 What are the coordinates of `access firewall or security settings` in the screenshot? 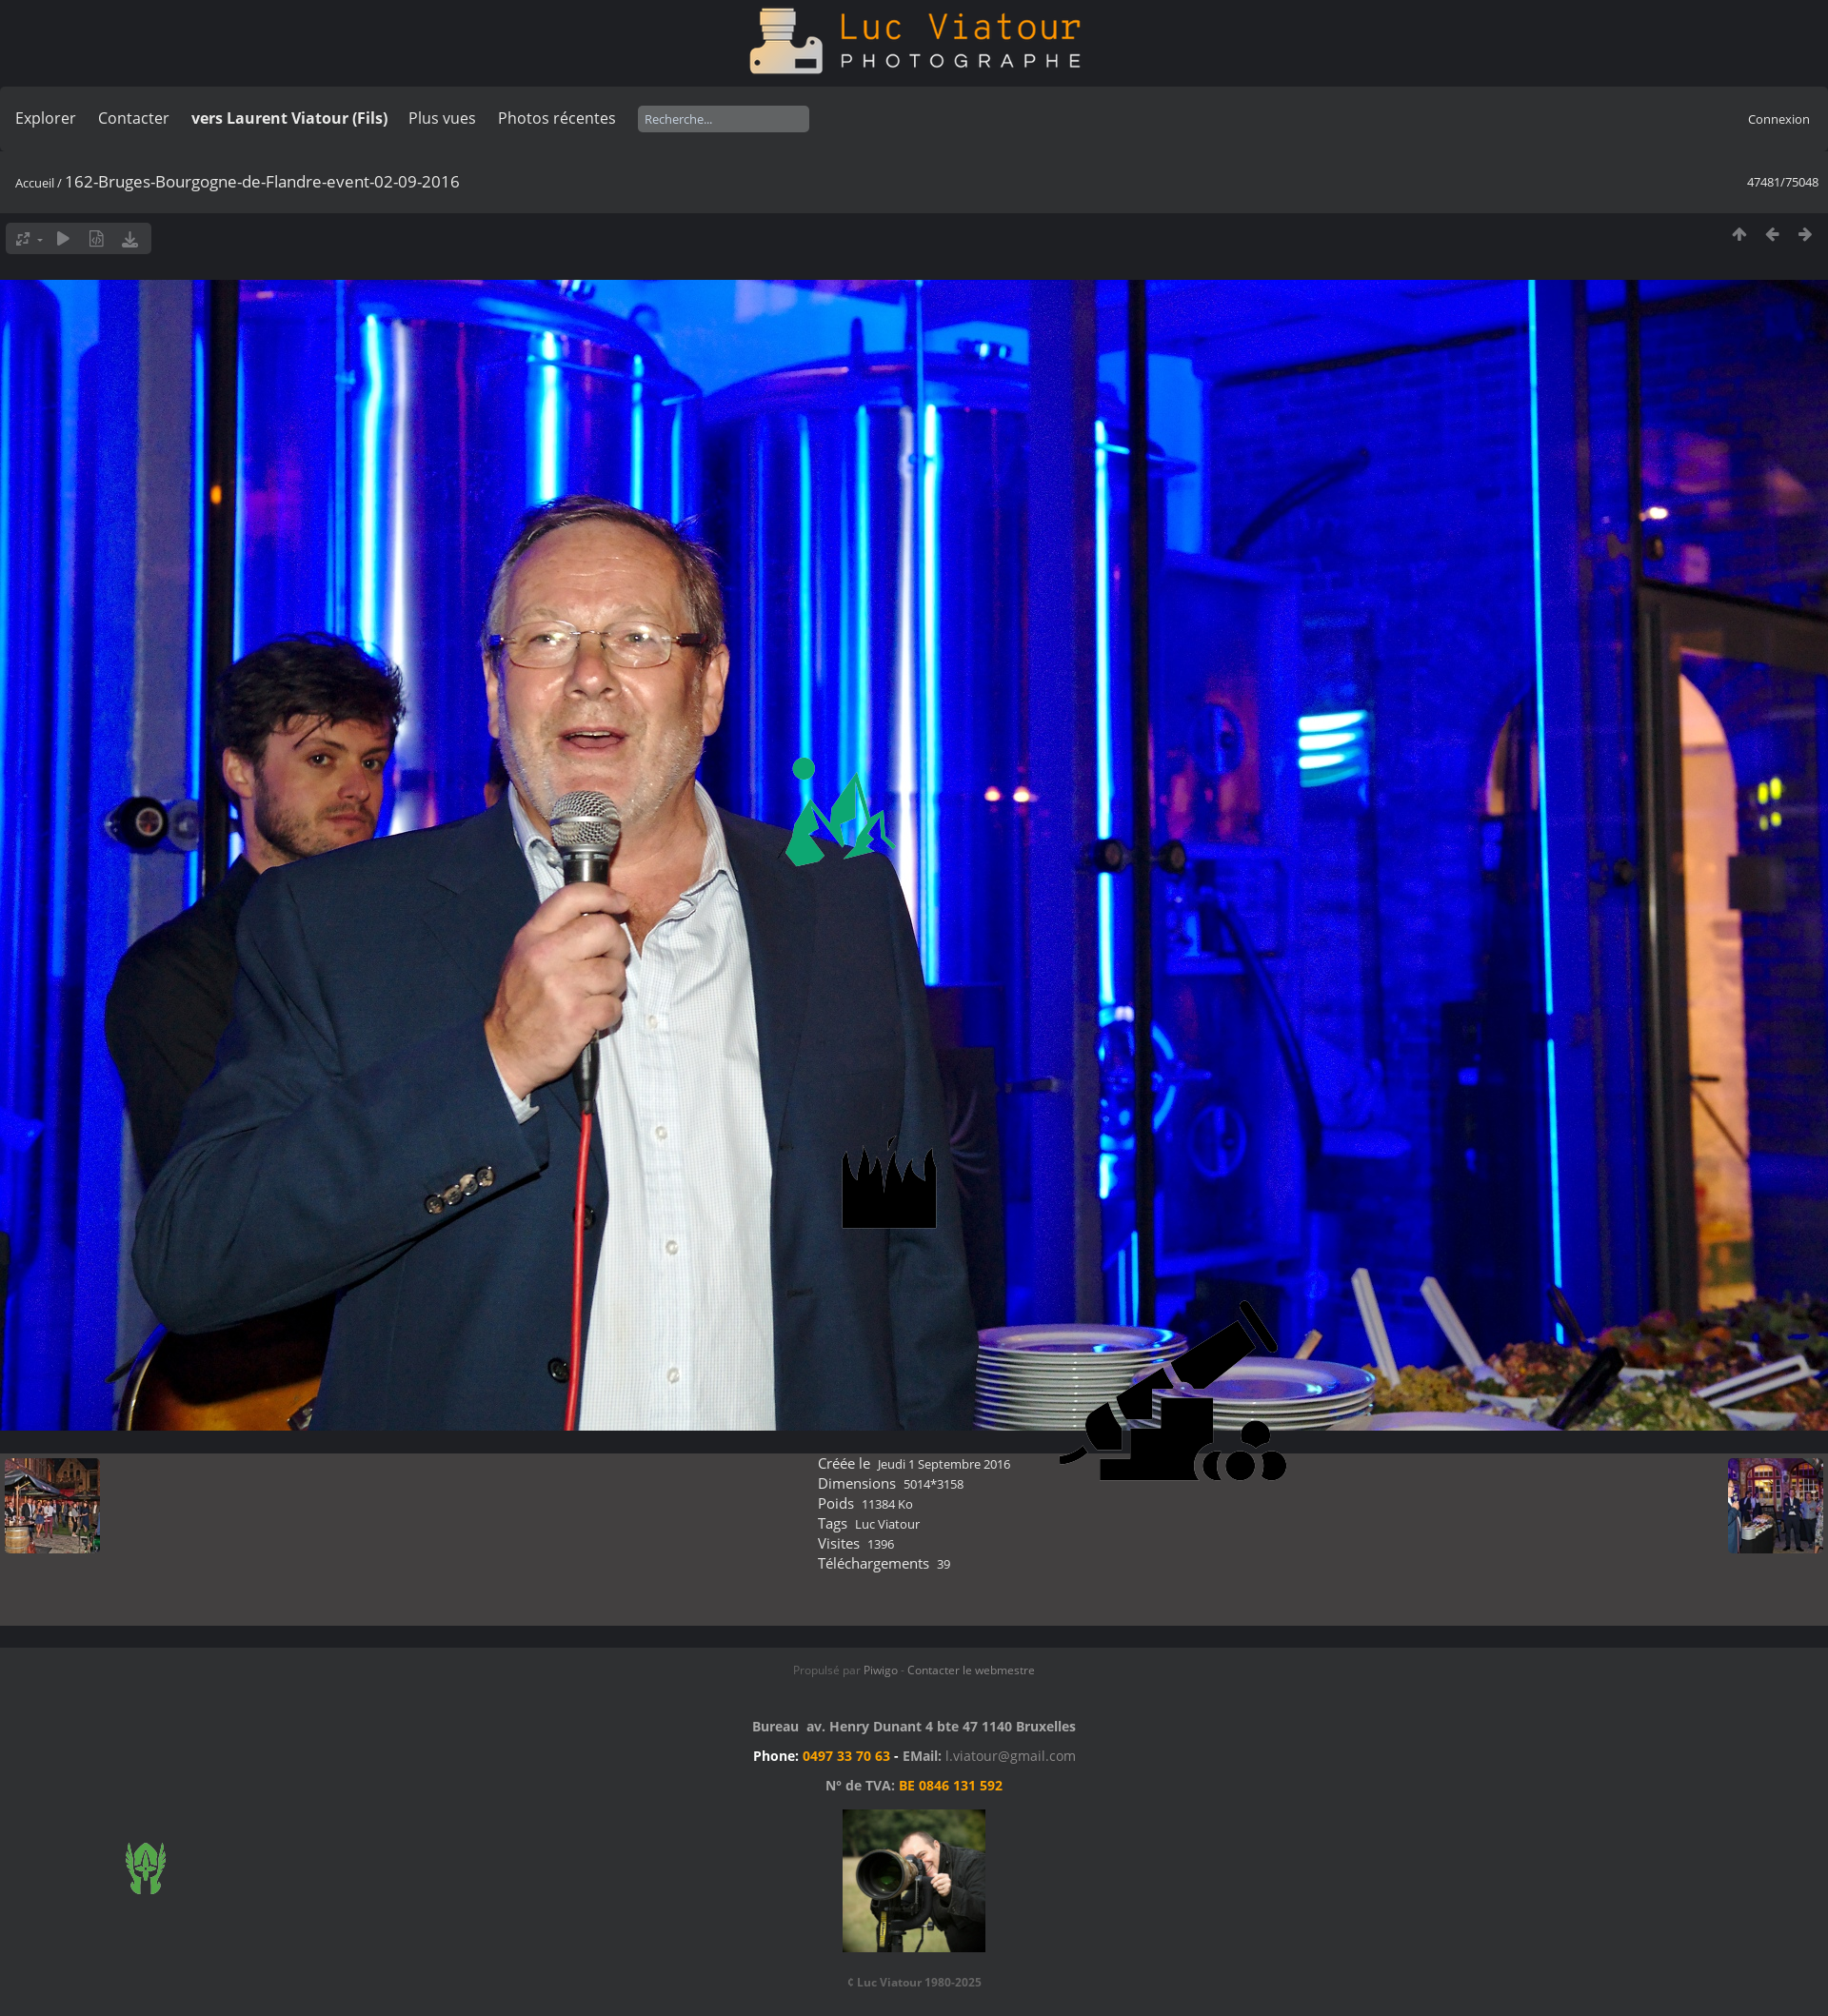 It's located at (889, 1181).